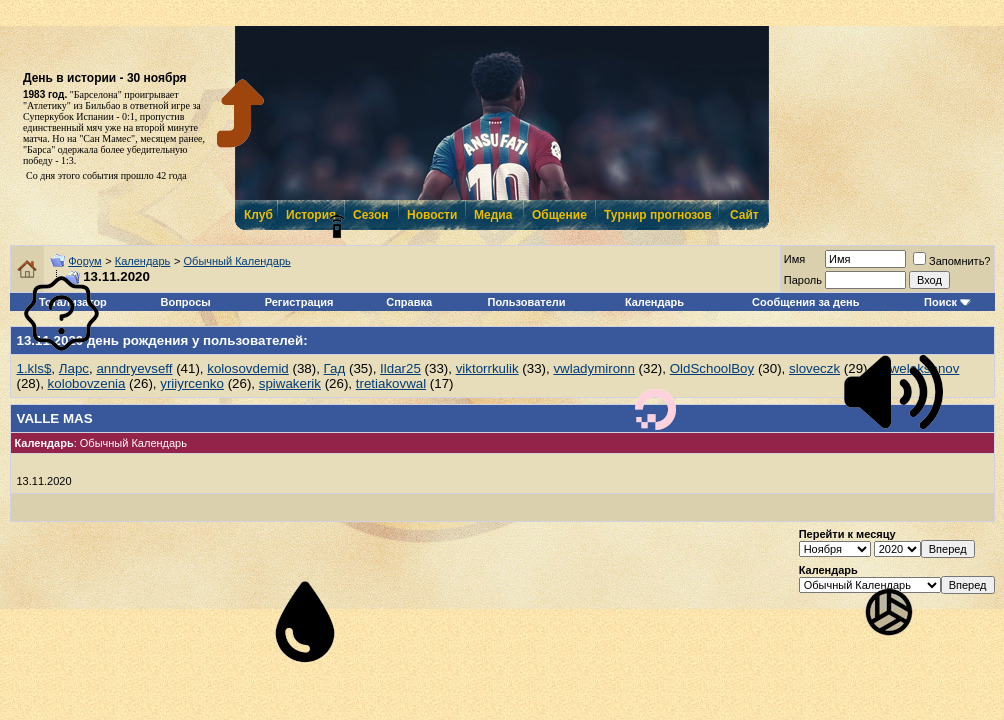 The height and width of the screenshot is (720, 1004). I want to click on access volleyball or sports-related content, so click(889, 612).